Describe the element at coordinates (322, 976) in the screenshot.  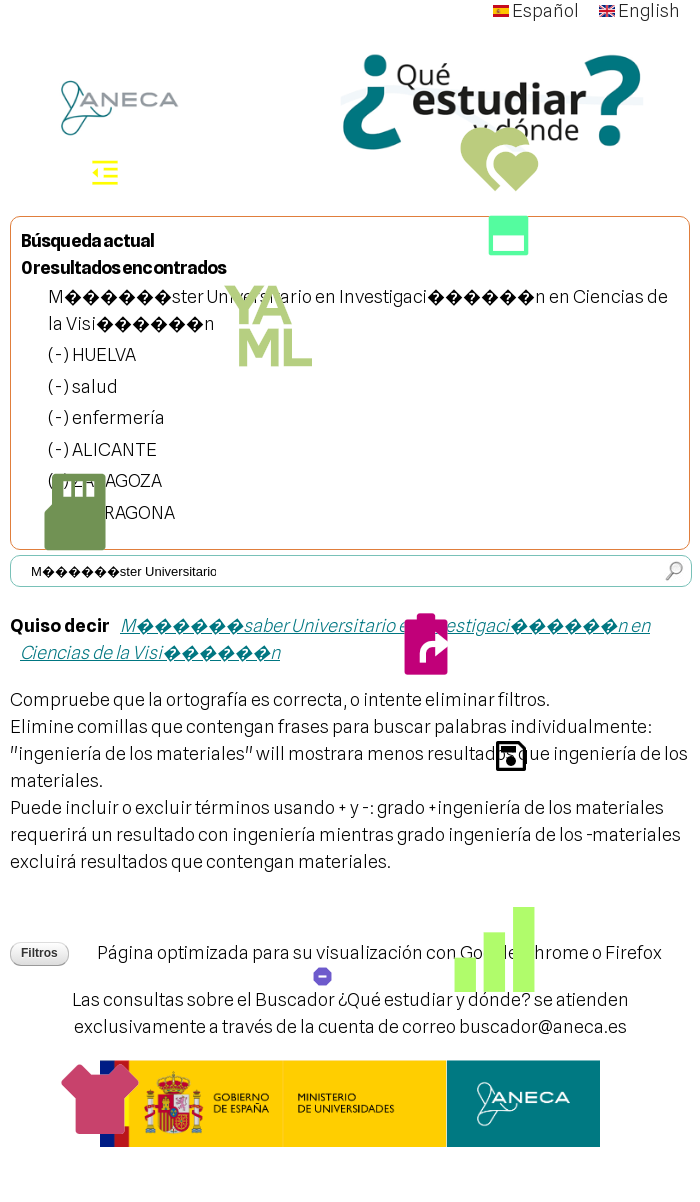
I see `indicates spam or blocked content` at that location.